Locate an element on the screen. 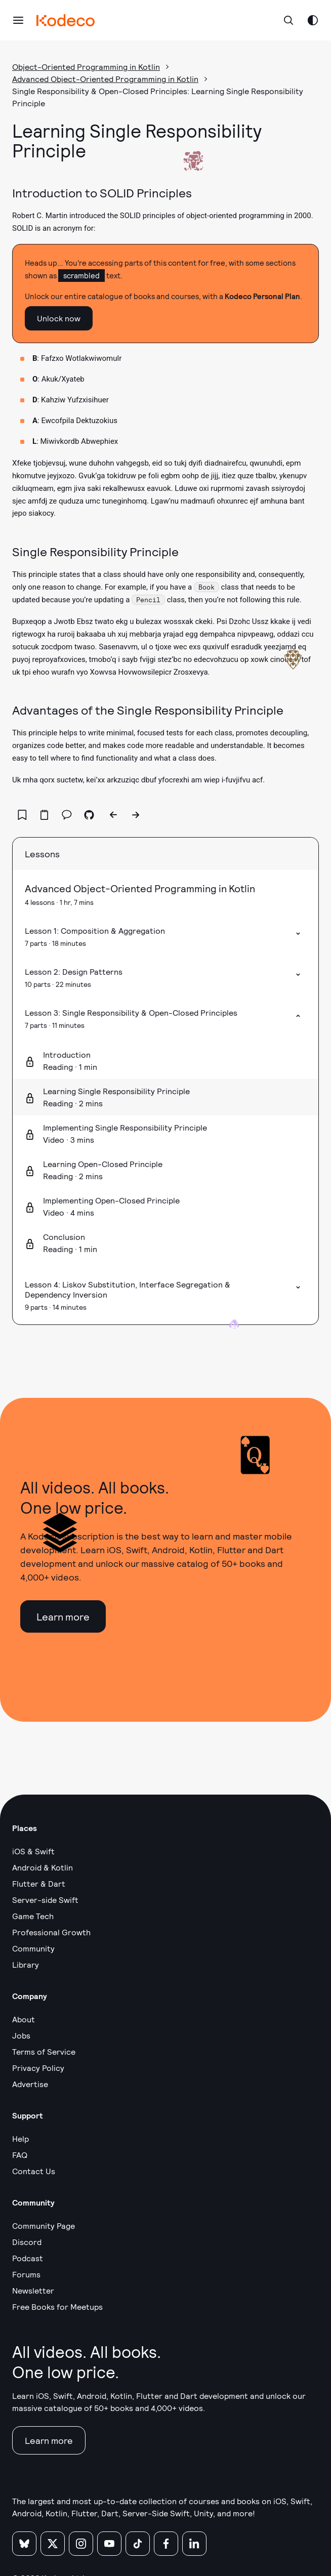 The height and width of the screenshot is (2576, 331). queen of spades playing card is located at coordinates (255, 1455).